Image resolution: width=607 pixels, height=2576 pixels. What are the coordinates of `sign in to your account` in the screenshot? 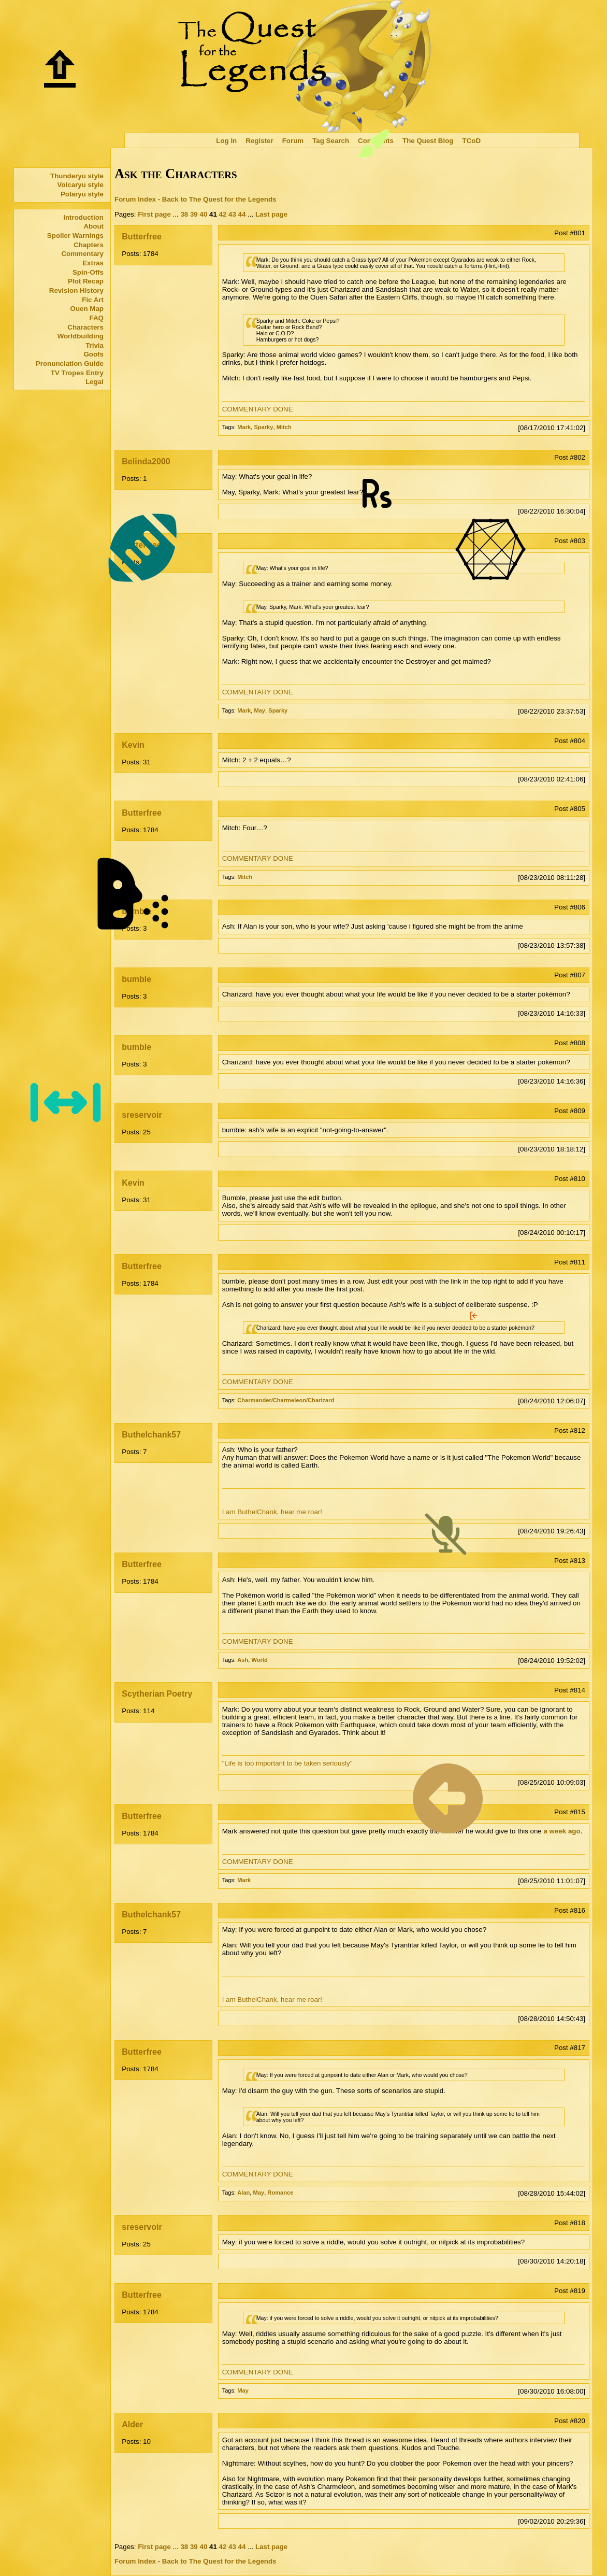 It's located at (473, 1316).